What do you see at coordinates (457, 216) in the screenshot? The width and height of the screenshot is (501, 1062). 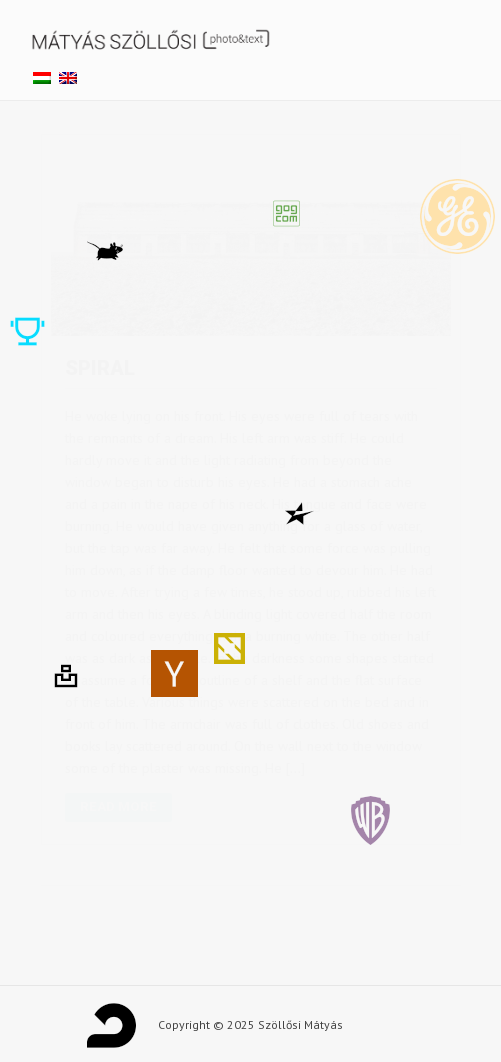 I see `General Electric company logo` at bounding box center [457, 216].